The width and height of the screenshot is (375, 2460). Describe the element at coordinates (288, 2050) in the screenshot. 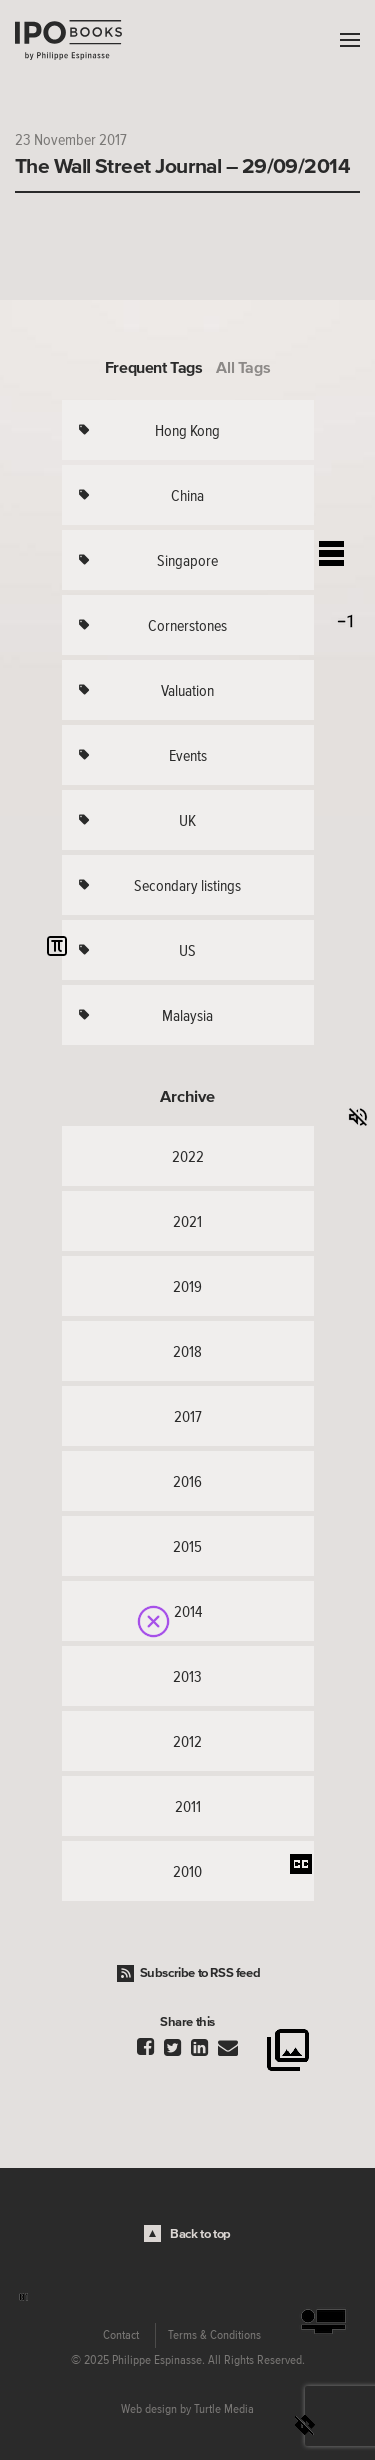

I see `access your photo library` at that location.